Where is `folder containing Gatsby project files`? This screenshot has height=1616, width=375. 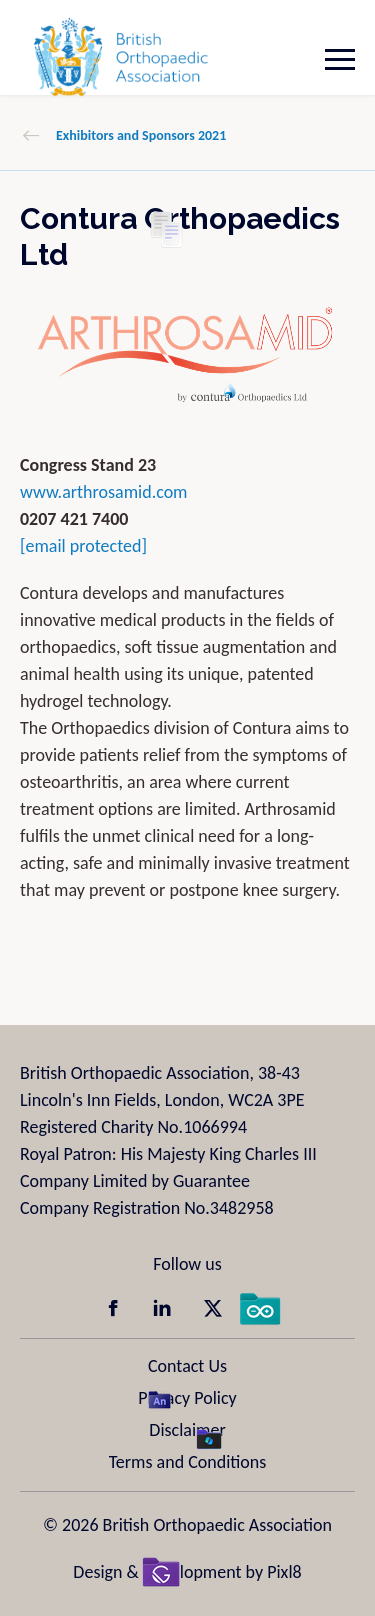 folder containing Gatsby project files is located at coordinates (161, 1573).